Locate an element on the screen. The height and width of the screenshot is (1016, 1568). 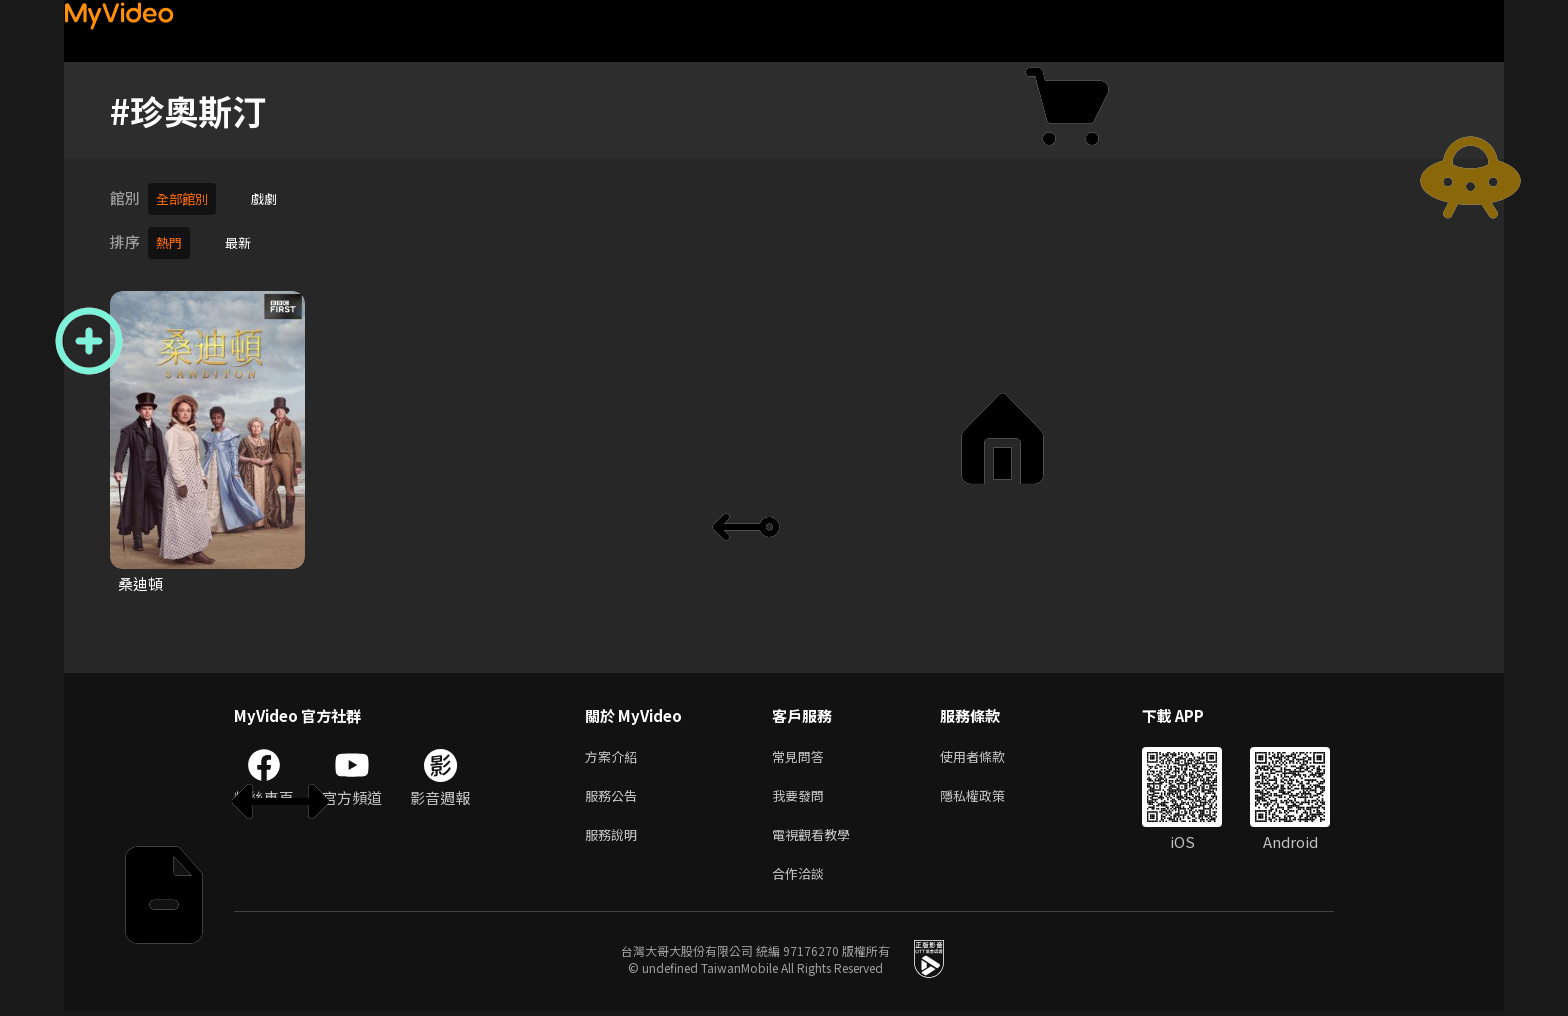
resize element horizontally is located at coordinates (280, 801).